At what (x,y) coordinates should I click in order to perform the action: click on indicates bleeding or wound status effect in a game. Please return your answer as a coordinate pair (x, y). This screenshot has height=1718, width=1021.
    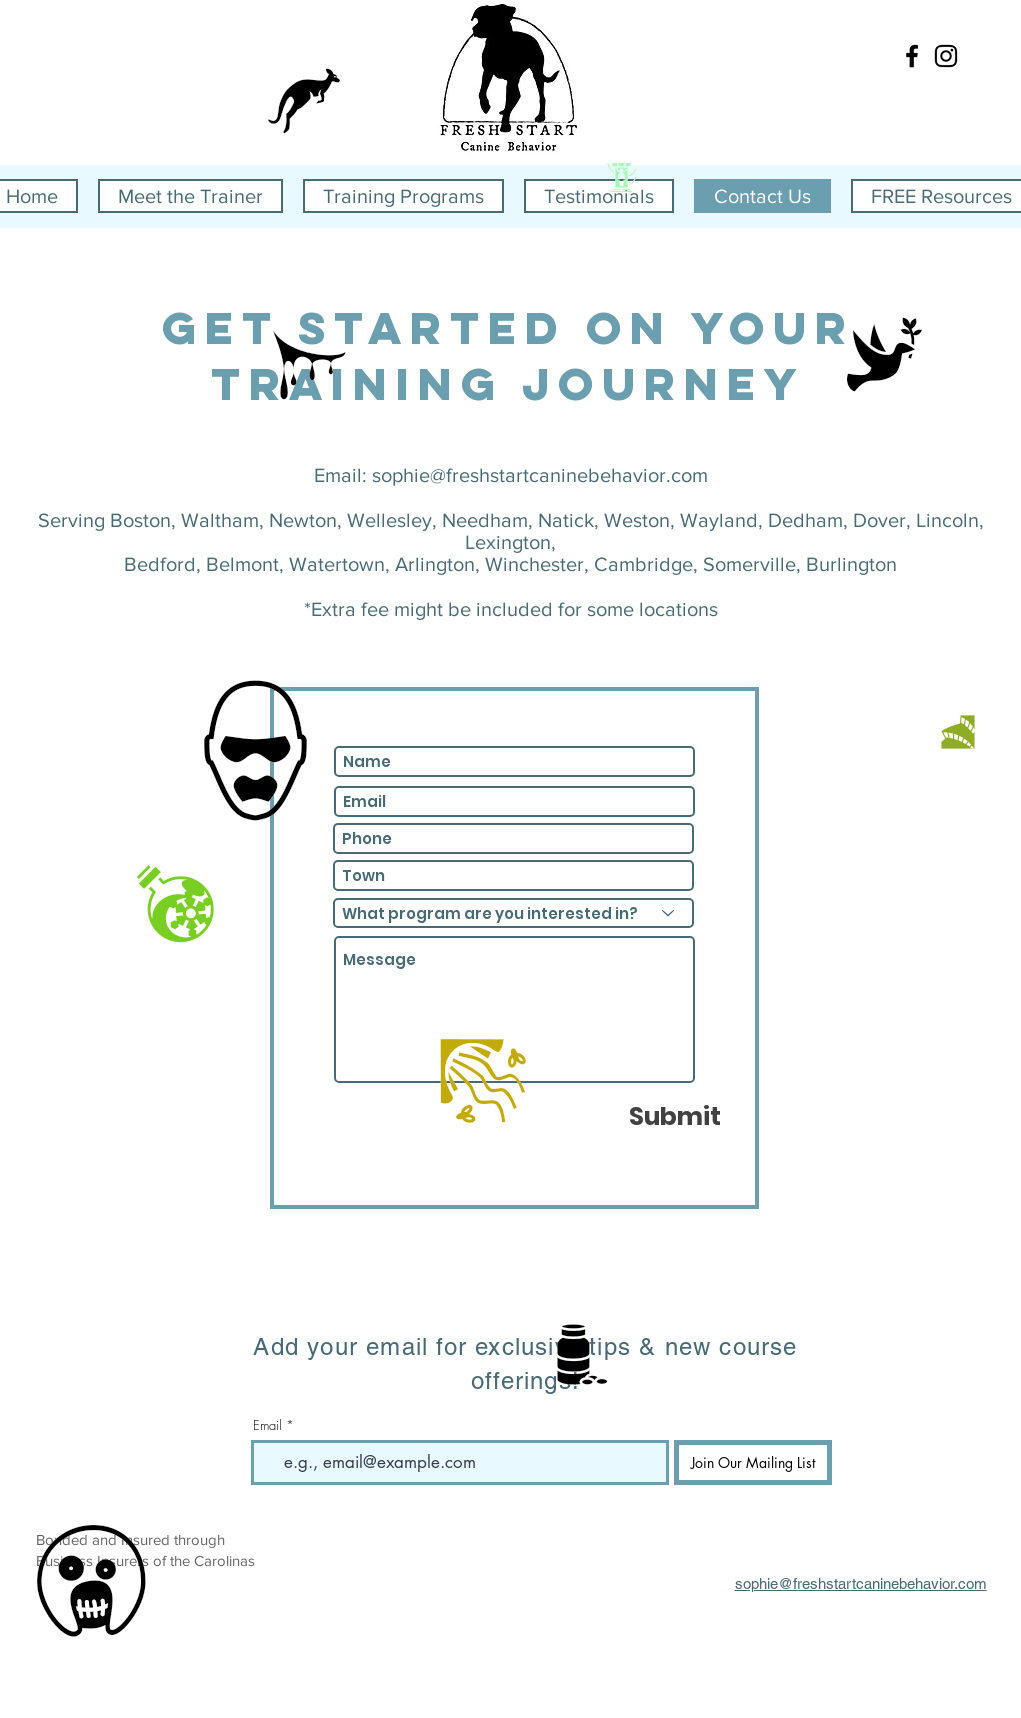
    Looking at the image, I should click on (309, 363).